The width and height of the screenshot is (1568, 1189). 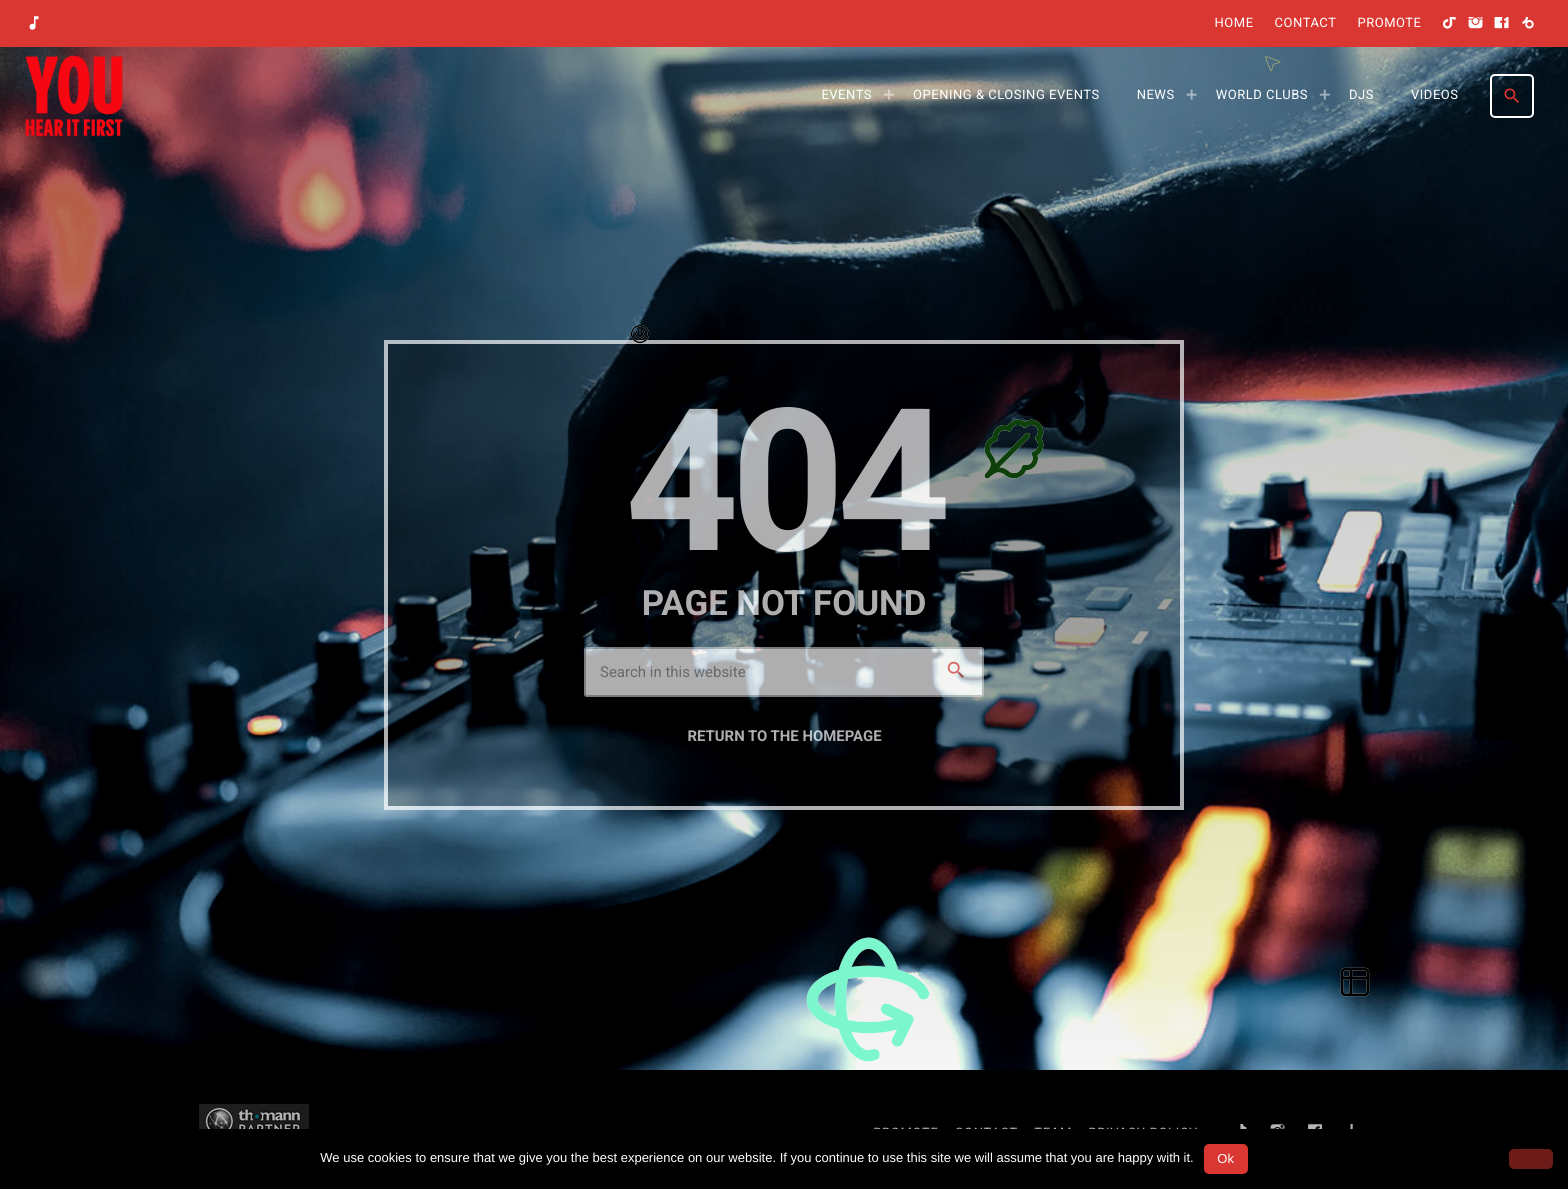 I want to click on rotate object in 3D space, so click(x=868, y=999).